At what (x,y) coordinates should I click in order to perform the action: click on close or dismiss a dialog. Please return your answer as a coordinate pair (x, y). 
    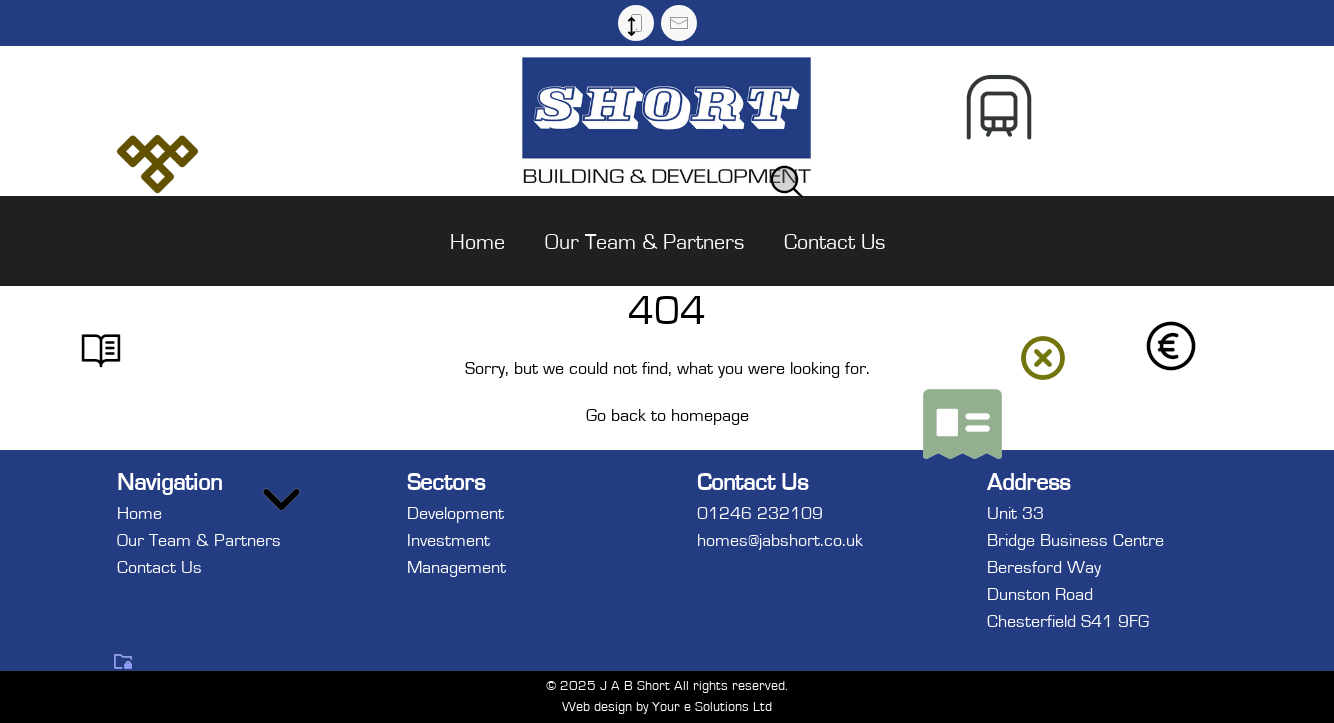
    Looking at the image, I should click on (1043, 358).